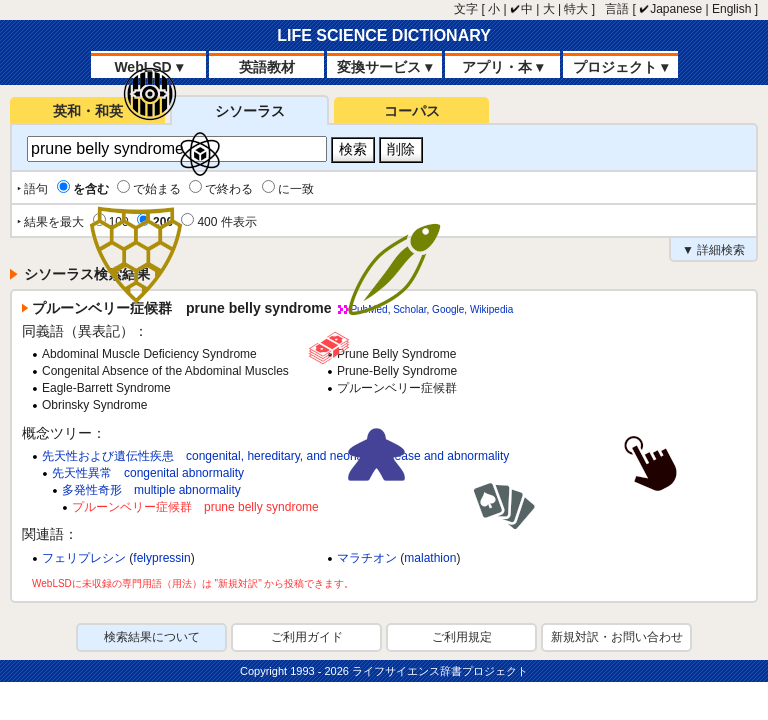 The width and height of the screenshot is (768, 720). What do you see at coordinates (376, 454) in the screenshot?
I see `access player profile or avatar settings` at bounding box center [376, 454].